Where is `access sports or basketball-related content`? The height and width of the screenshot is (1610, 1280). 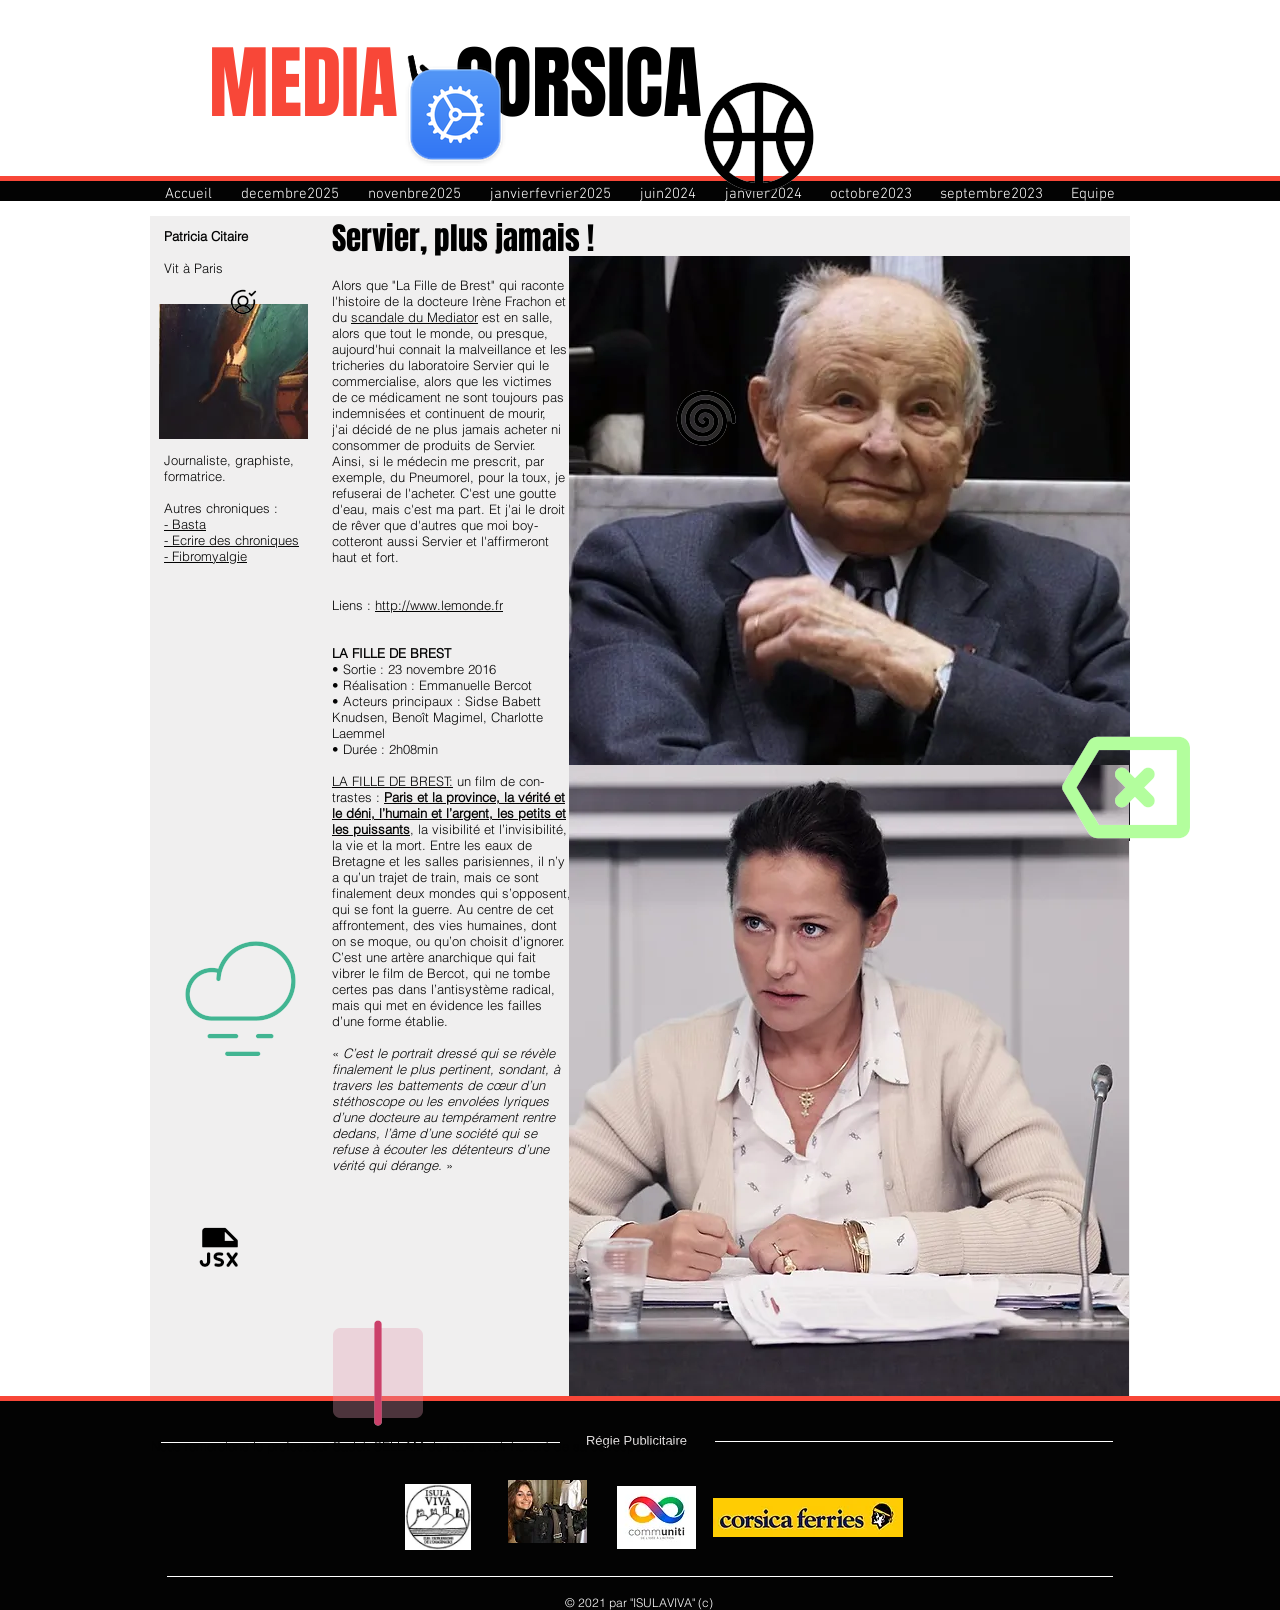 access sports or basketball-related content is located at coordinates (759, 137).